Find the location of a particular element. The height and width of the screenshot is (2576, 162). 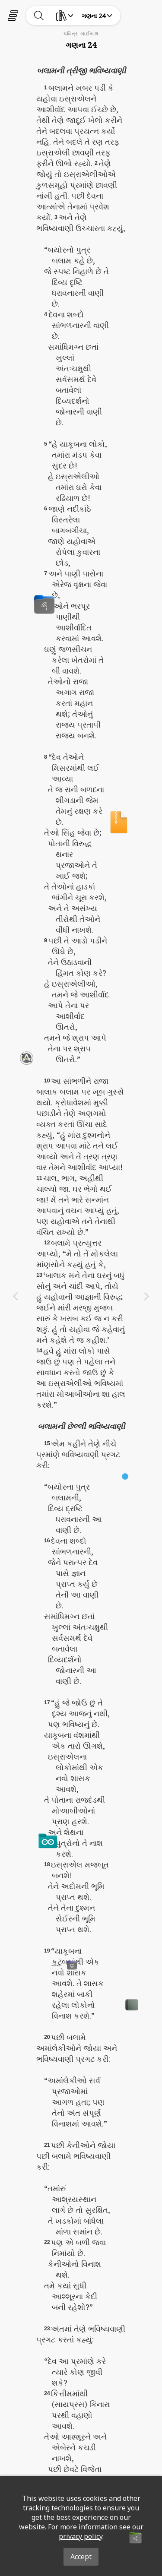

open arduino project files folder is located at coordinates (48, 1841).